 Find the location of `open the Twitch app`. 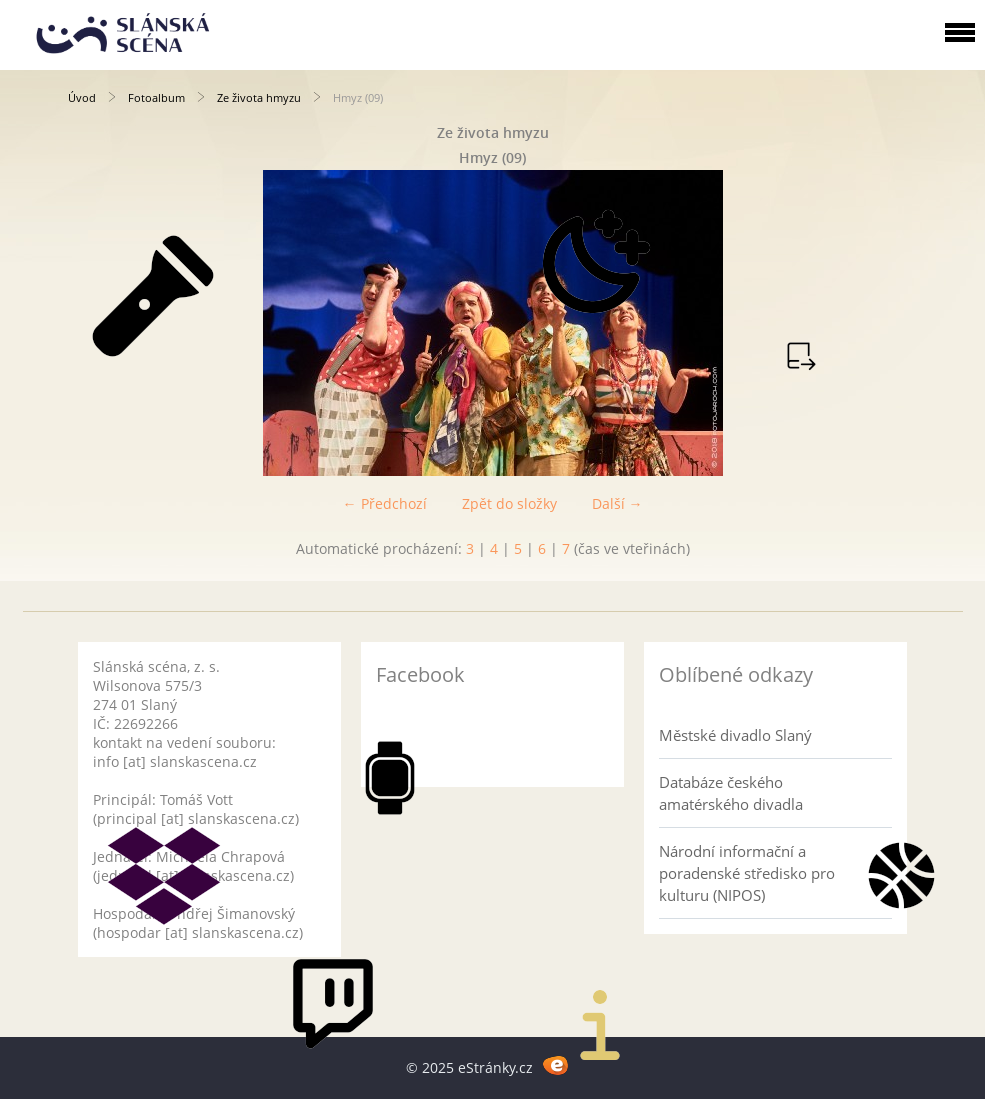

open the Twitch app is located at coordinates (333, 999).